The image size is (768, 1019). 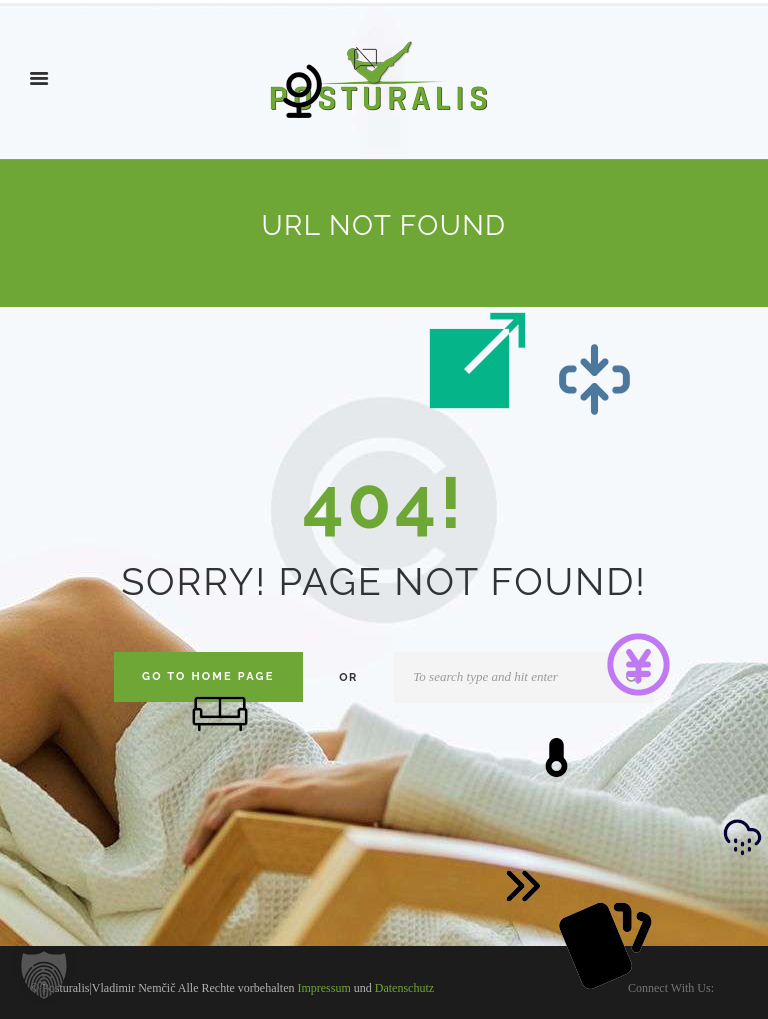 I want to click on access global or international settings, so click(x=301, y=92).